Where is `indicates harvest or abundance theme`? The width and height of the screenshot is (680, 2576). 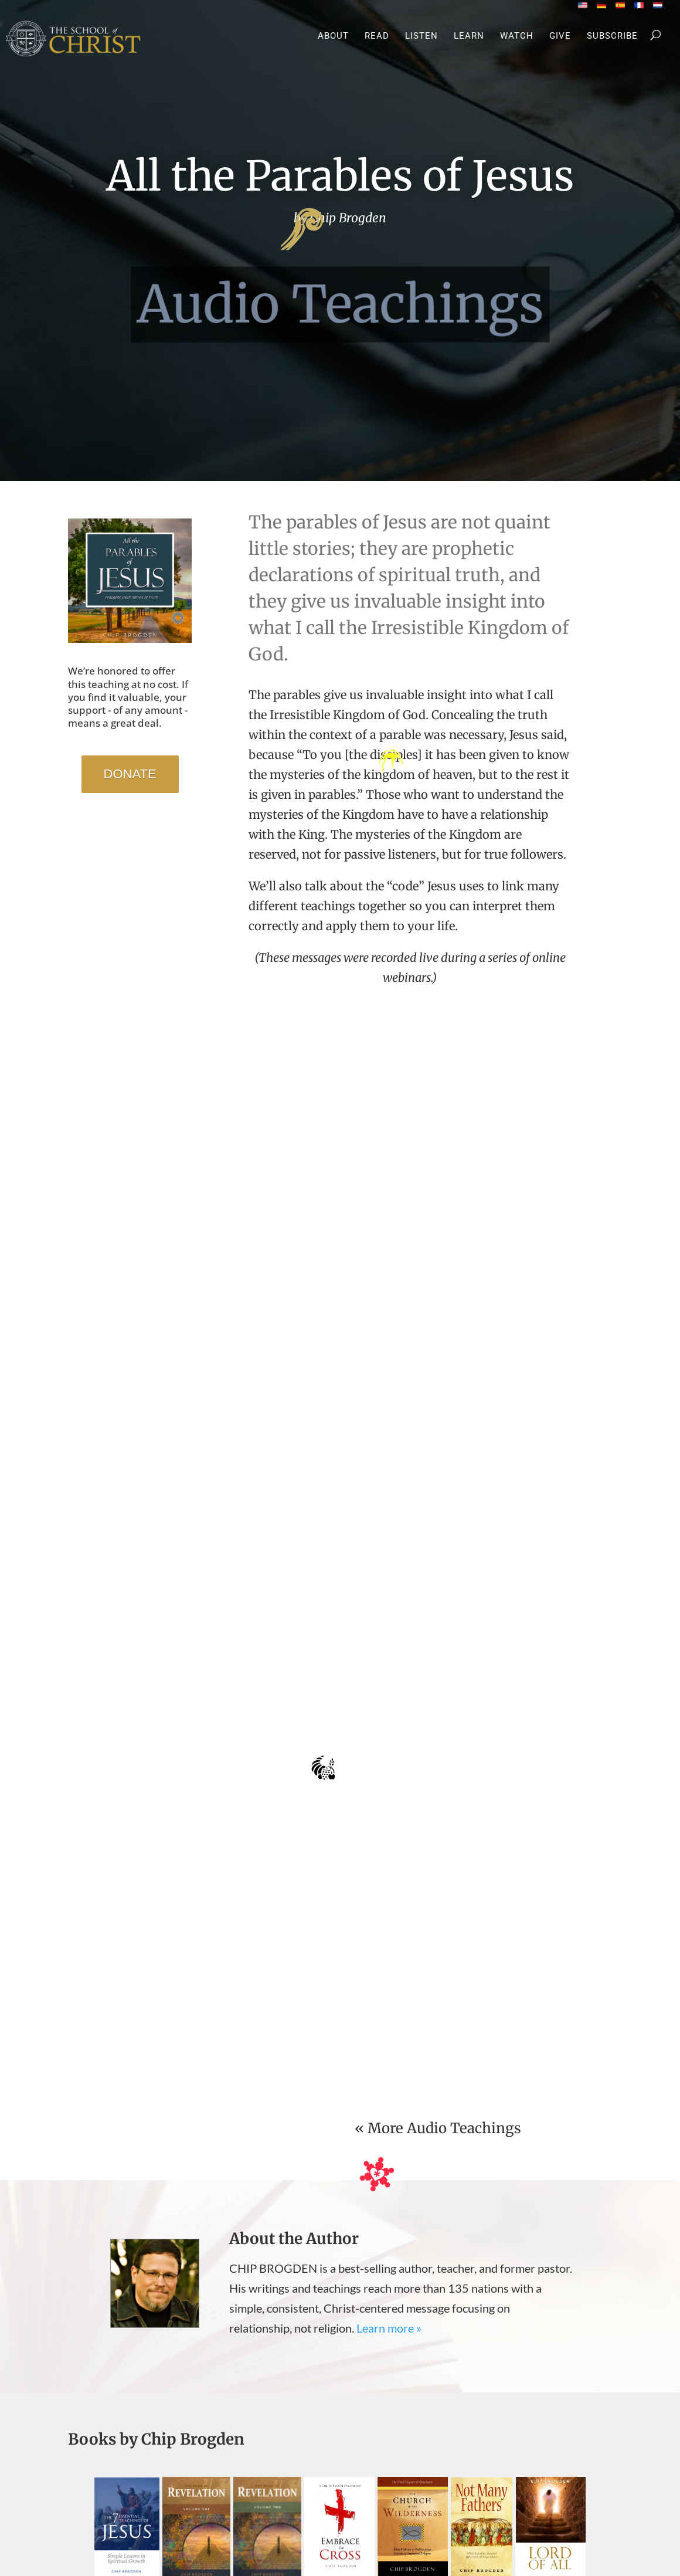
indicates harvest or abundance theme is located at coordinates (323, 1767).